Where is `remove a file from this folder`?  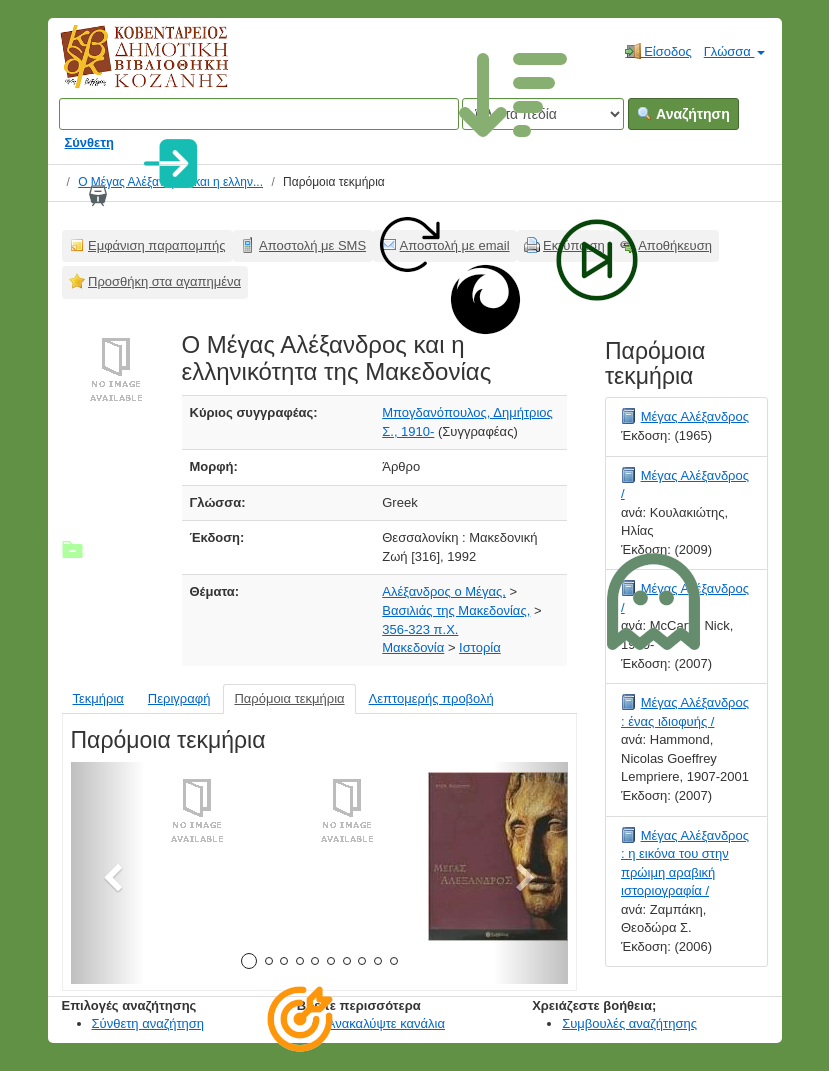
remove a file from this folder is located at coordinates (72, 549).